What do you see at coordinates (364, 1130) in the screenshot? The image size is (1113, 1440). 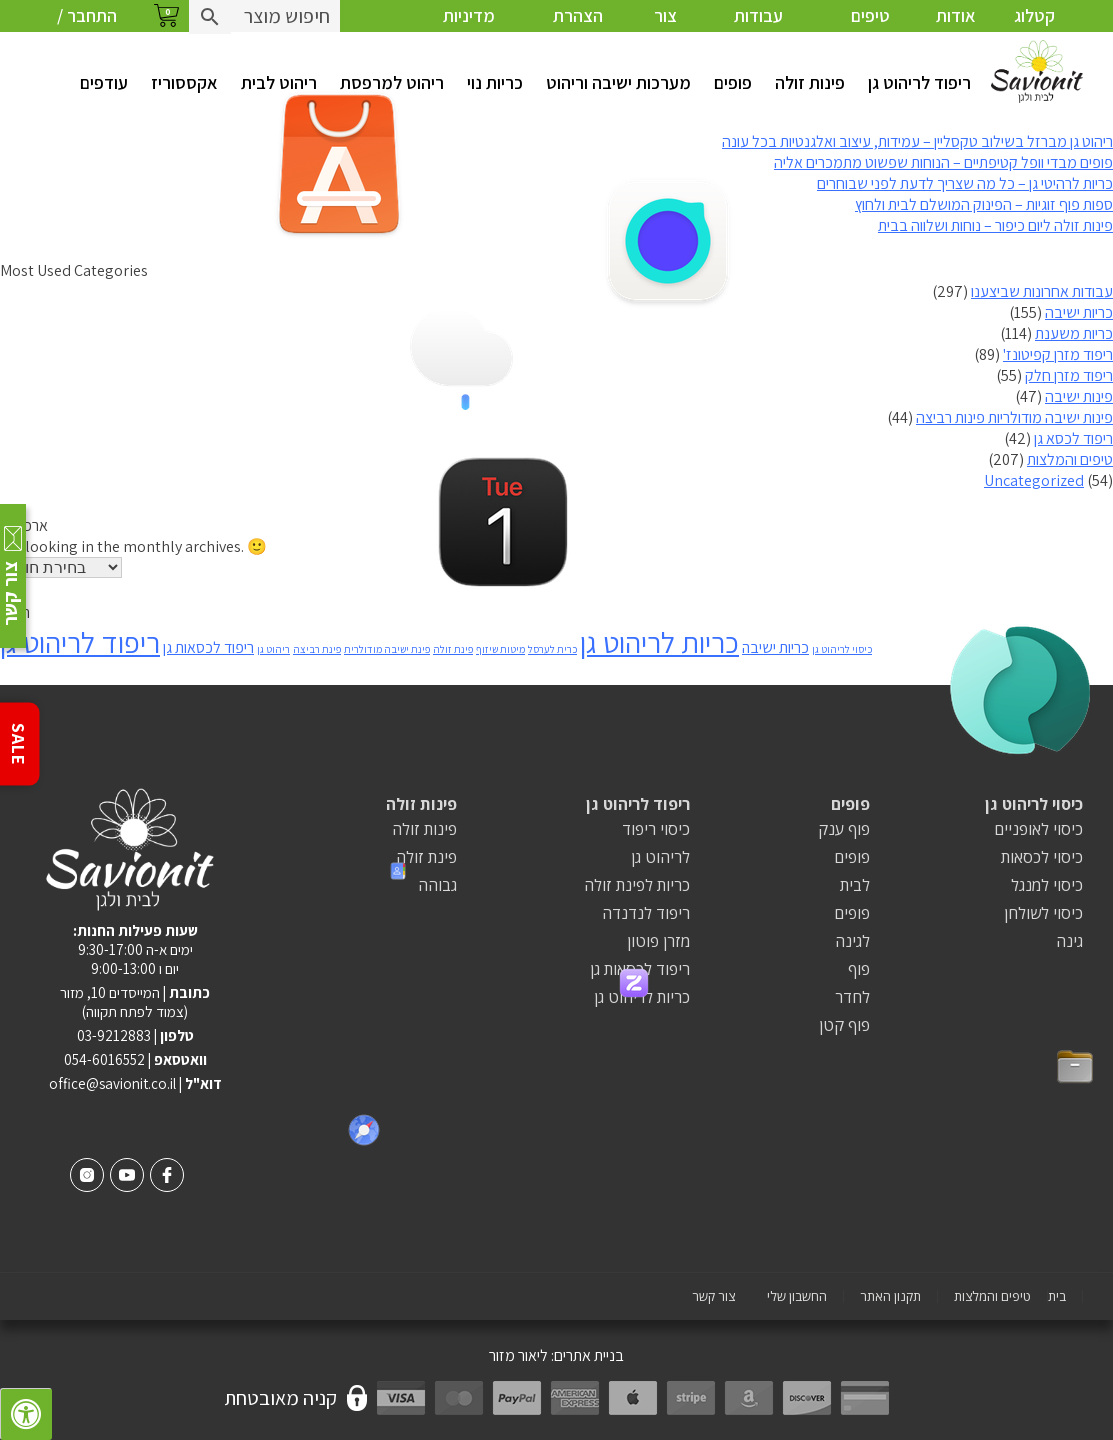 I see `open web browser` at bounding box center [364, 1130].